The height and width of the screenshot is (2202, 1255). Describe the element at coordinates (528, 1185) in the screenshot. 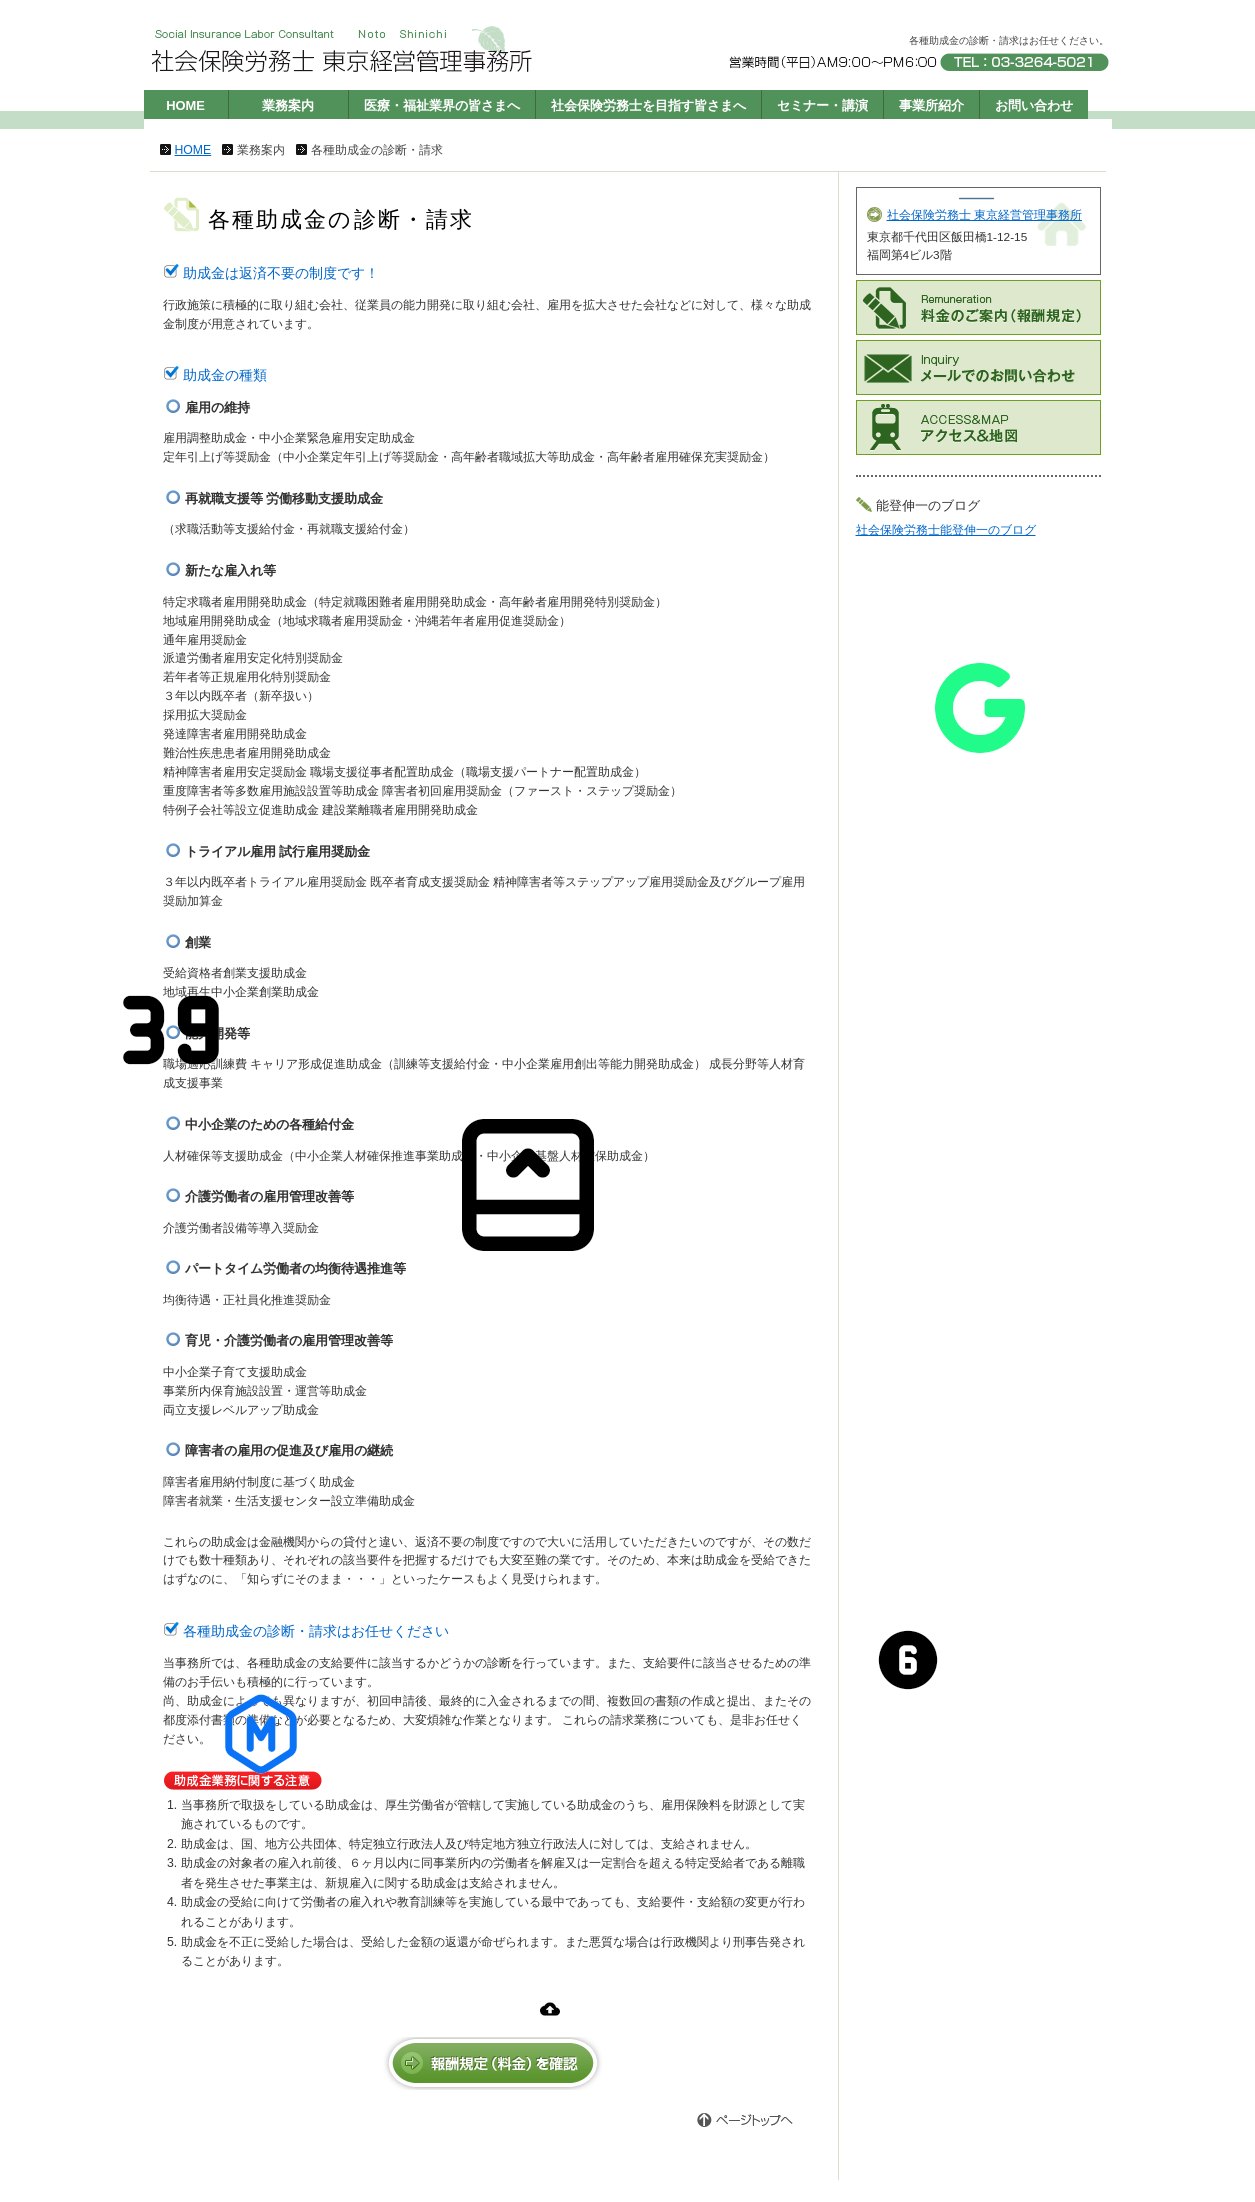

I see `expand the bottom bar panel` at that location.